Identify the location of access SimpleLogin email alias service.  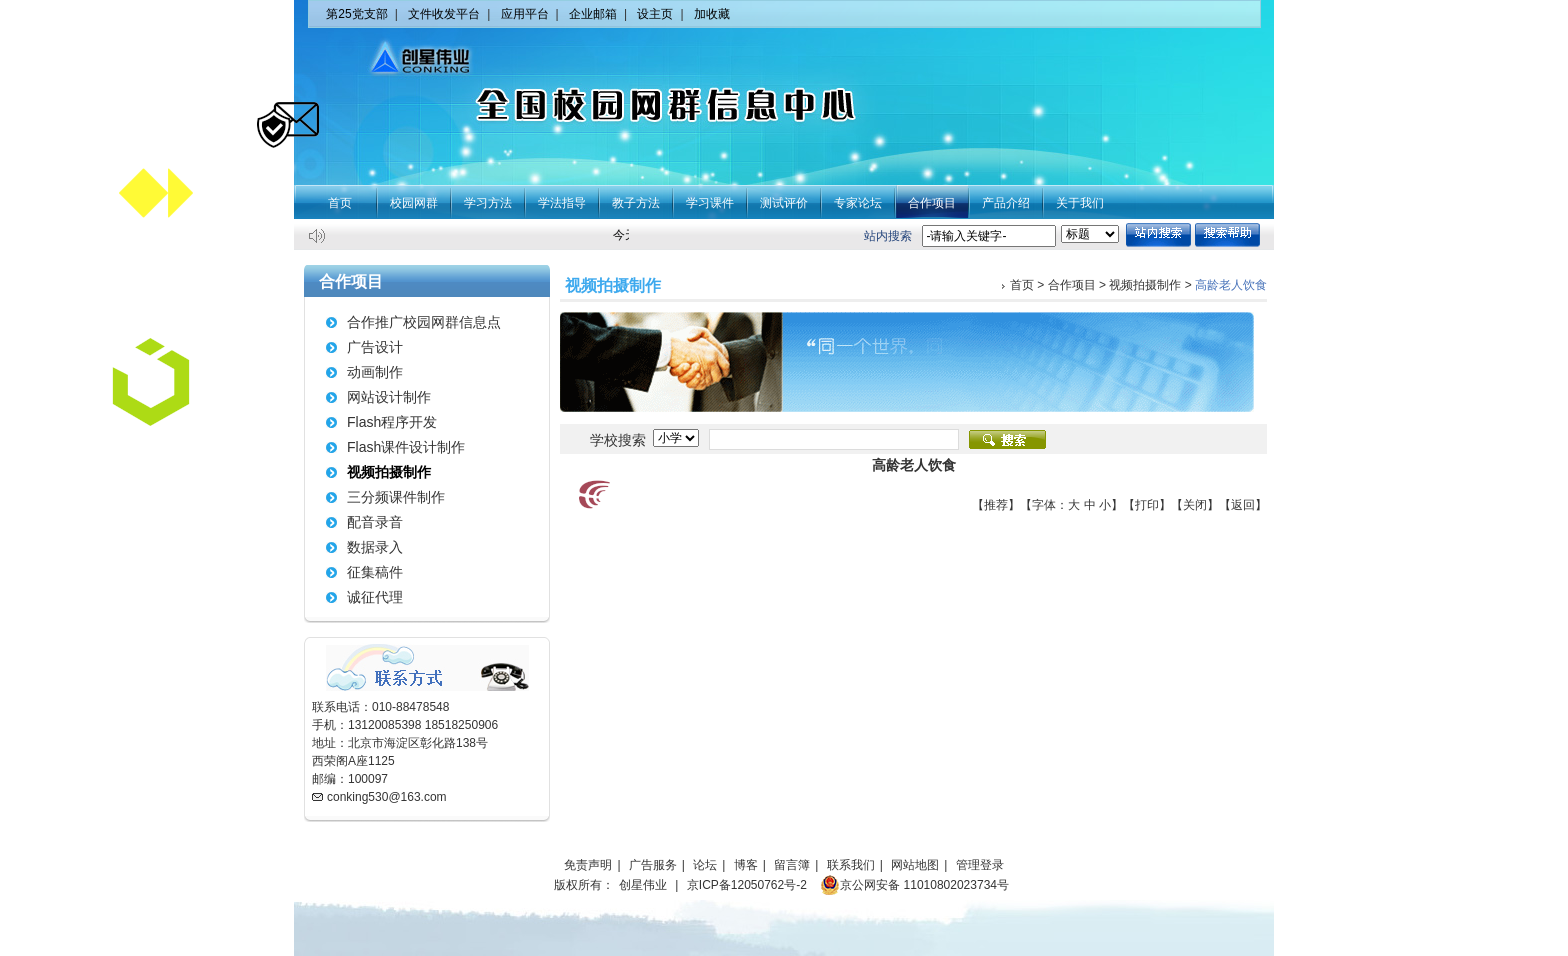
(288, 125).